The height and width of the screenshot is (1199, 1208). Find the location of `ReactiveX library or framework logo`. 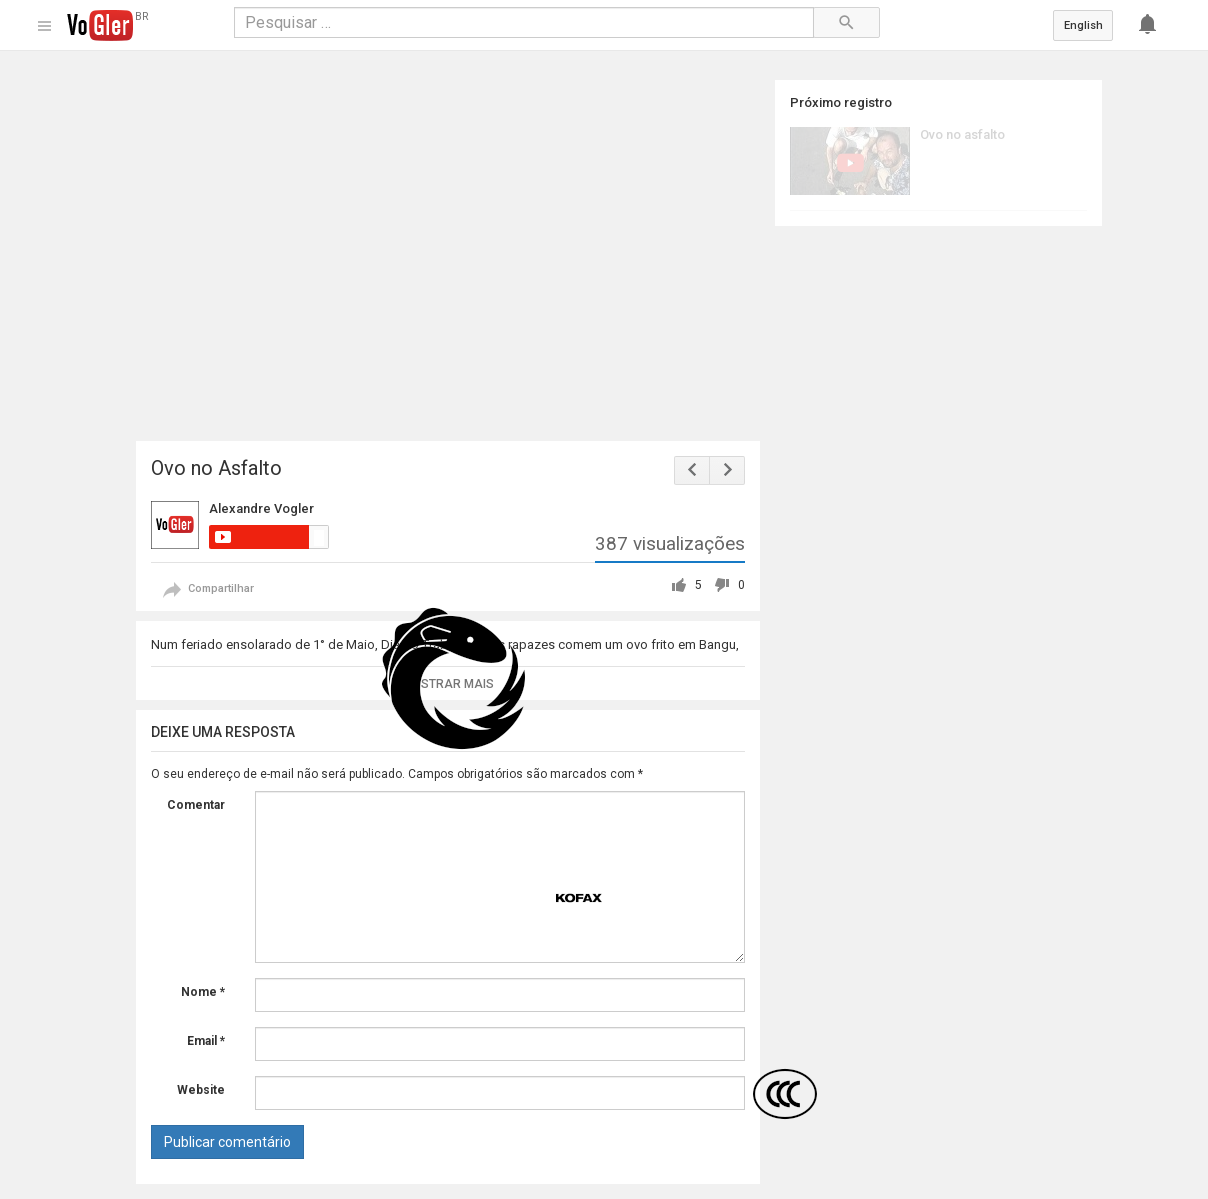

ReactiveX library or framework logo is located at coordinates (453, 678).